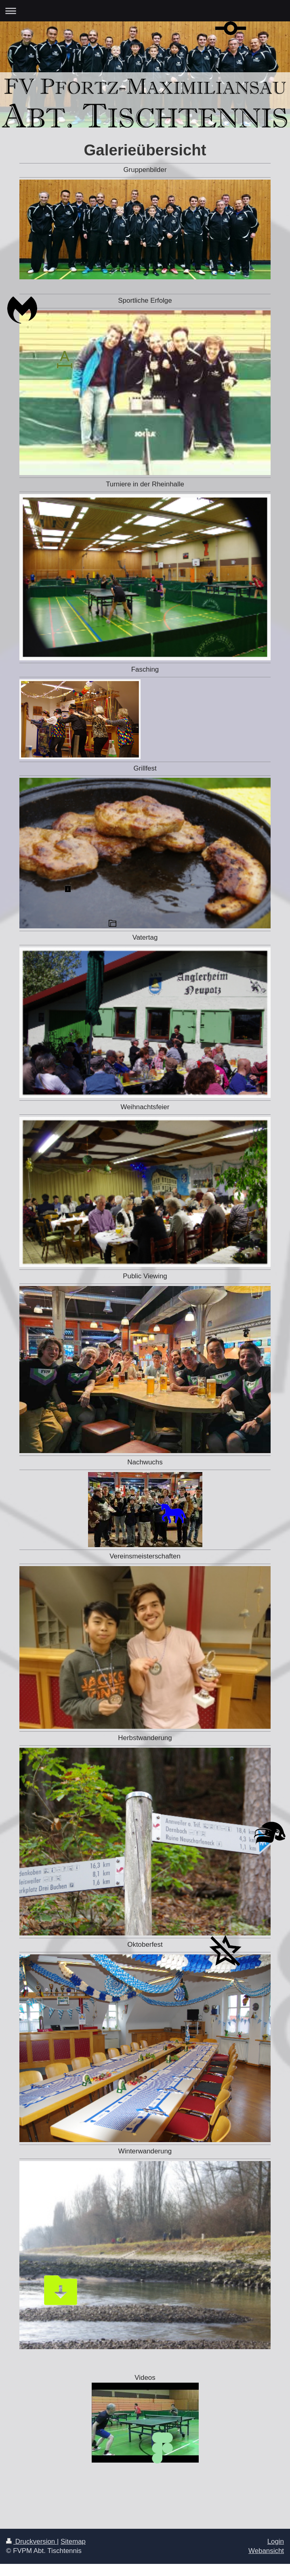  Describe the element at coordinates (22, 310) in the screenshot. I see `open malwarebytes antivirus software` at that location.